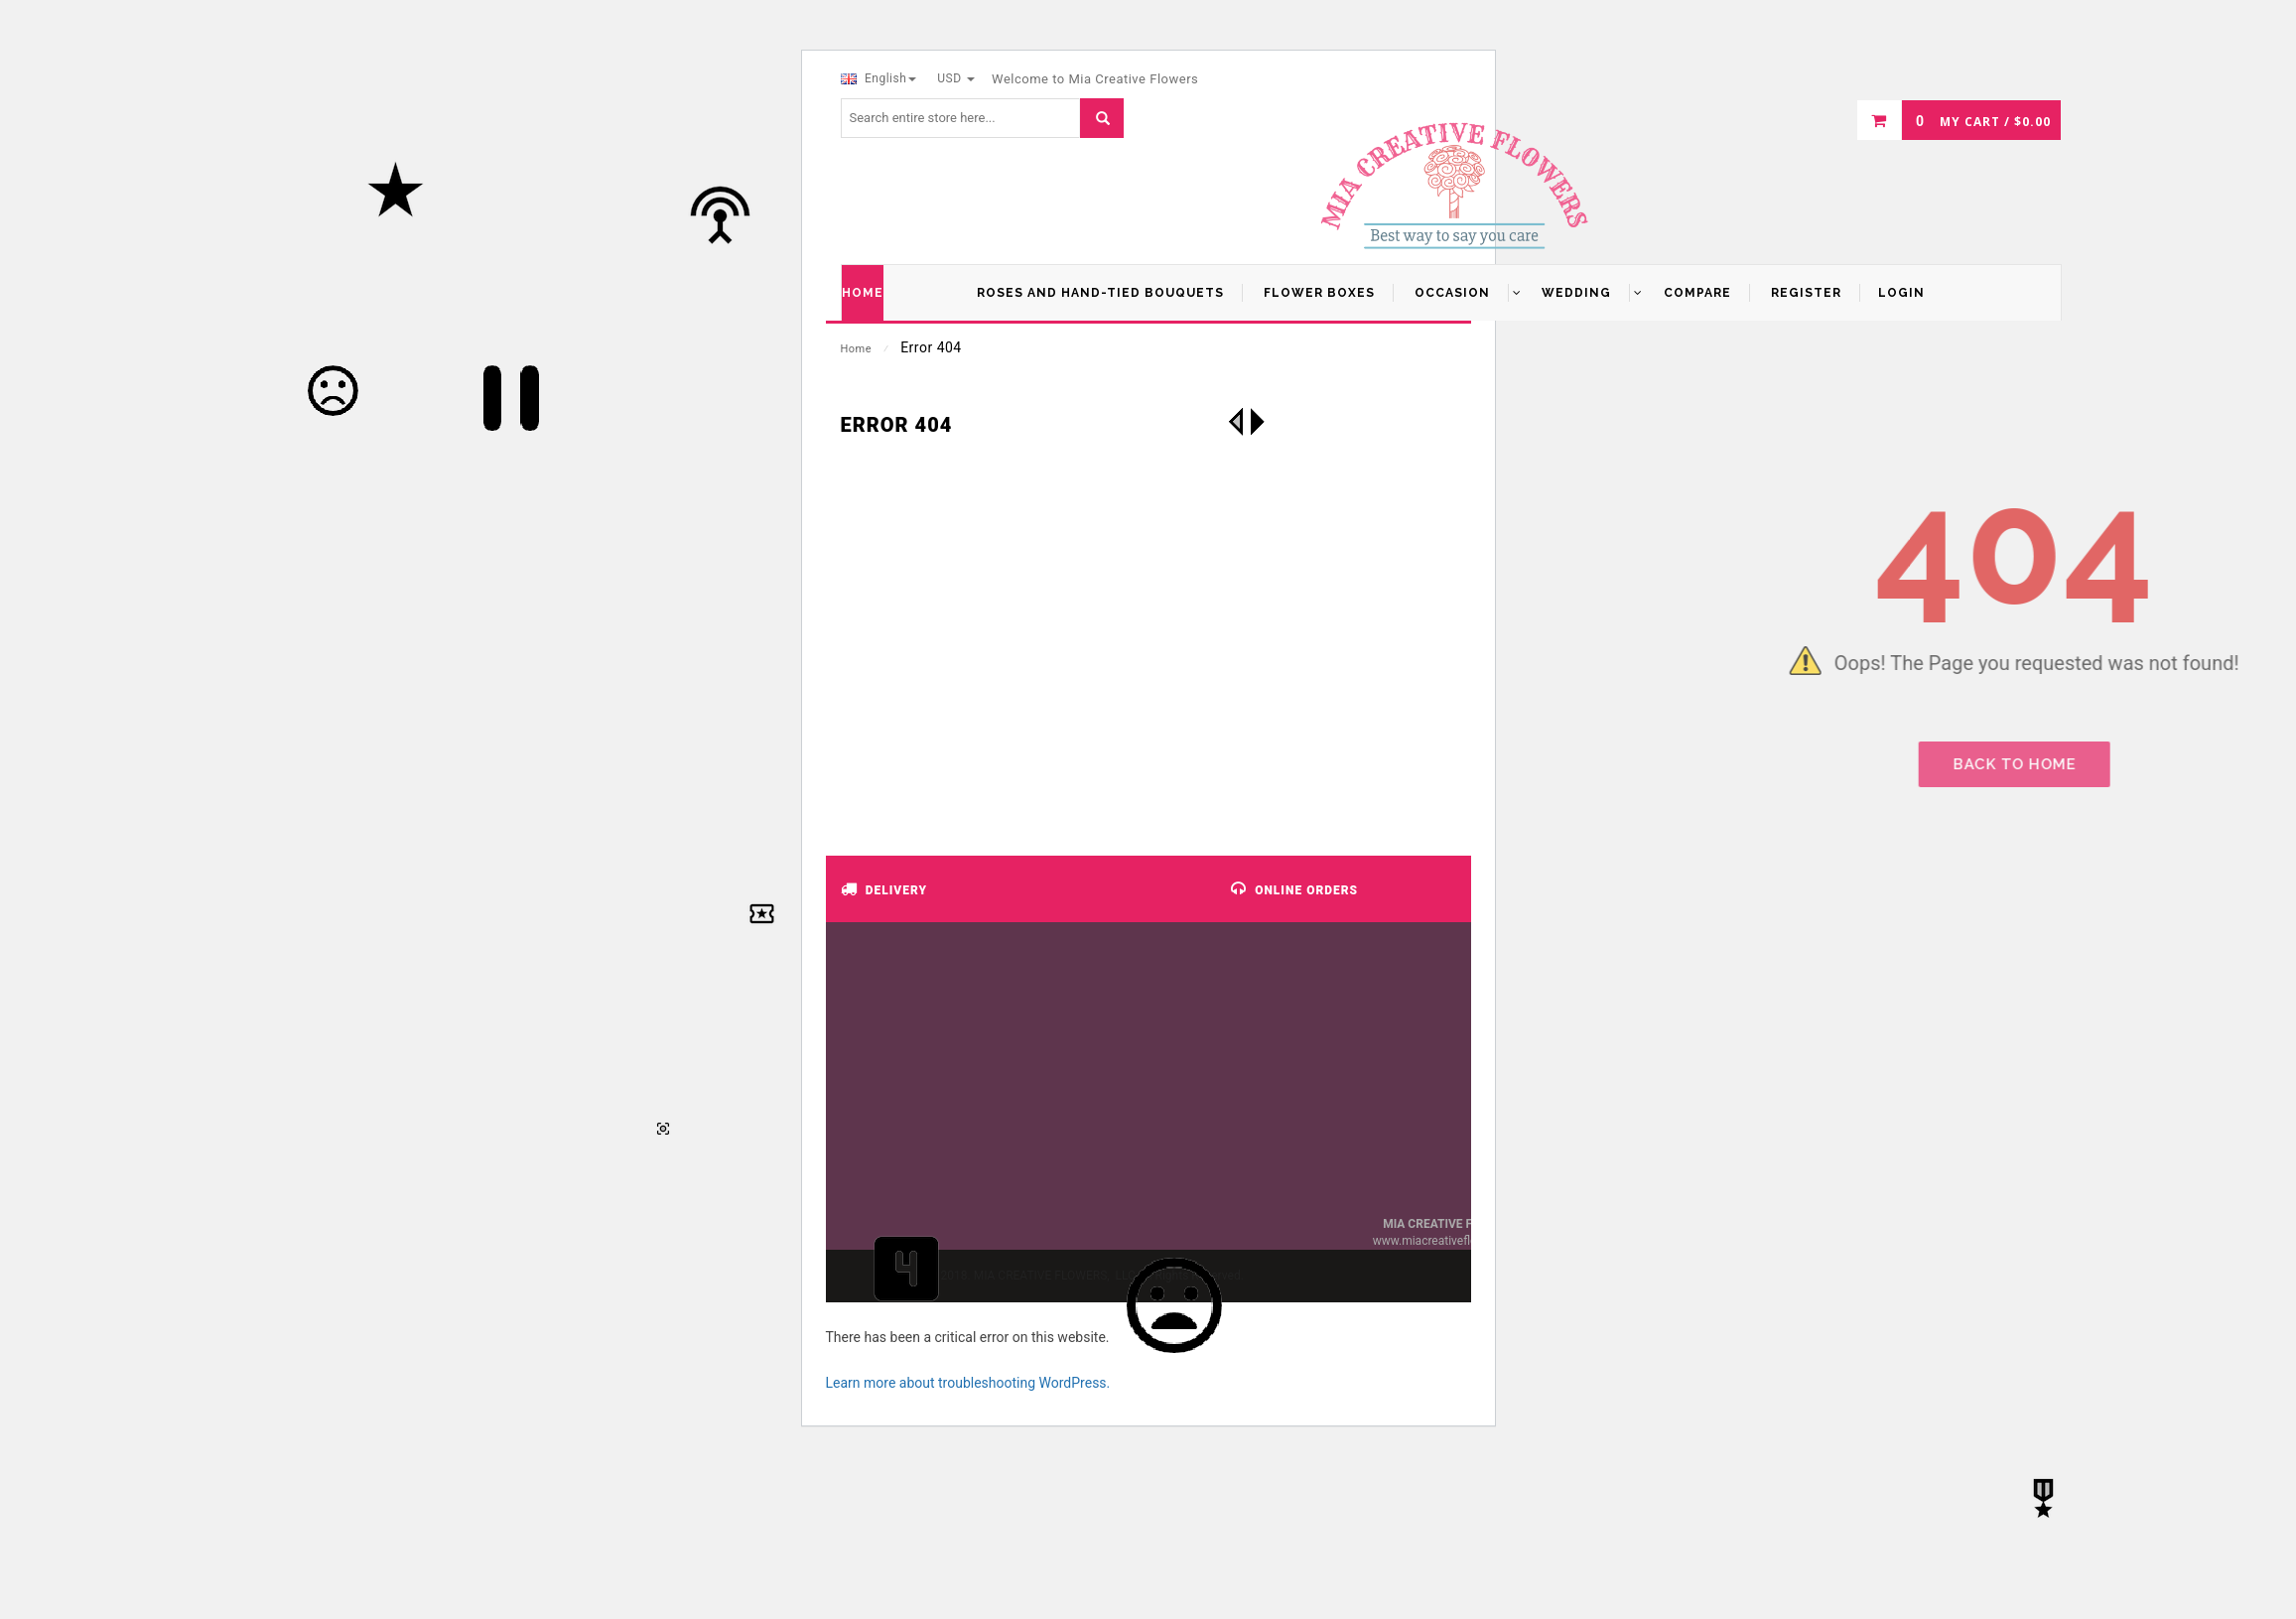 Image resolution: width=2296 pixels, height=1619 pixels. I want to click on configure antenna or broadcast settings, so click(720, 215).